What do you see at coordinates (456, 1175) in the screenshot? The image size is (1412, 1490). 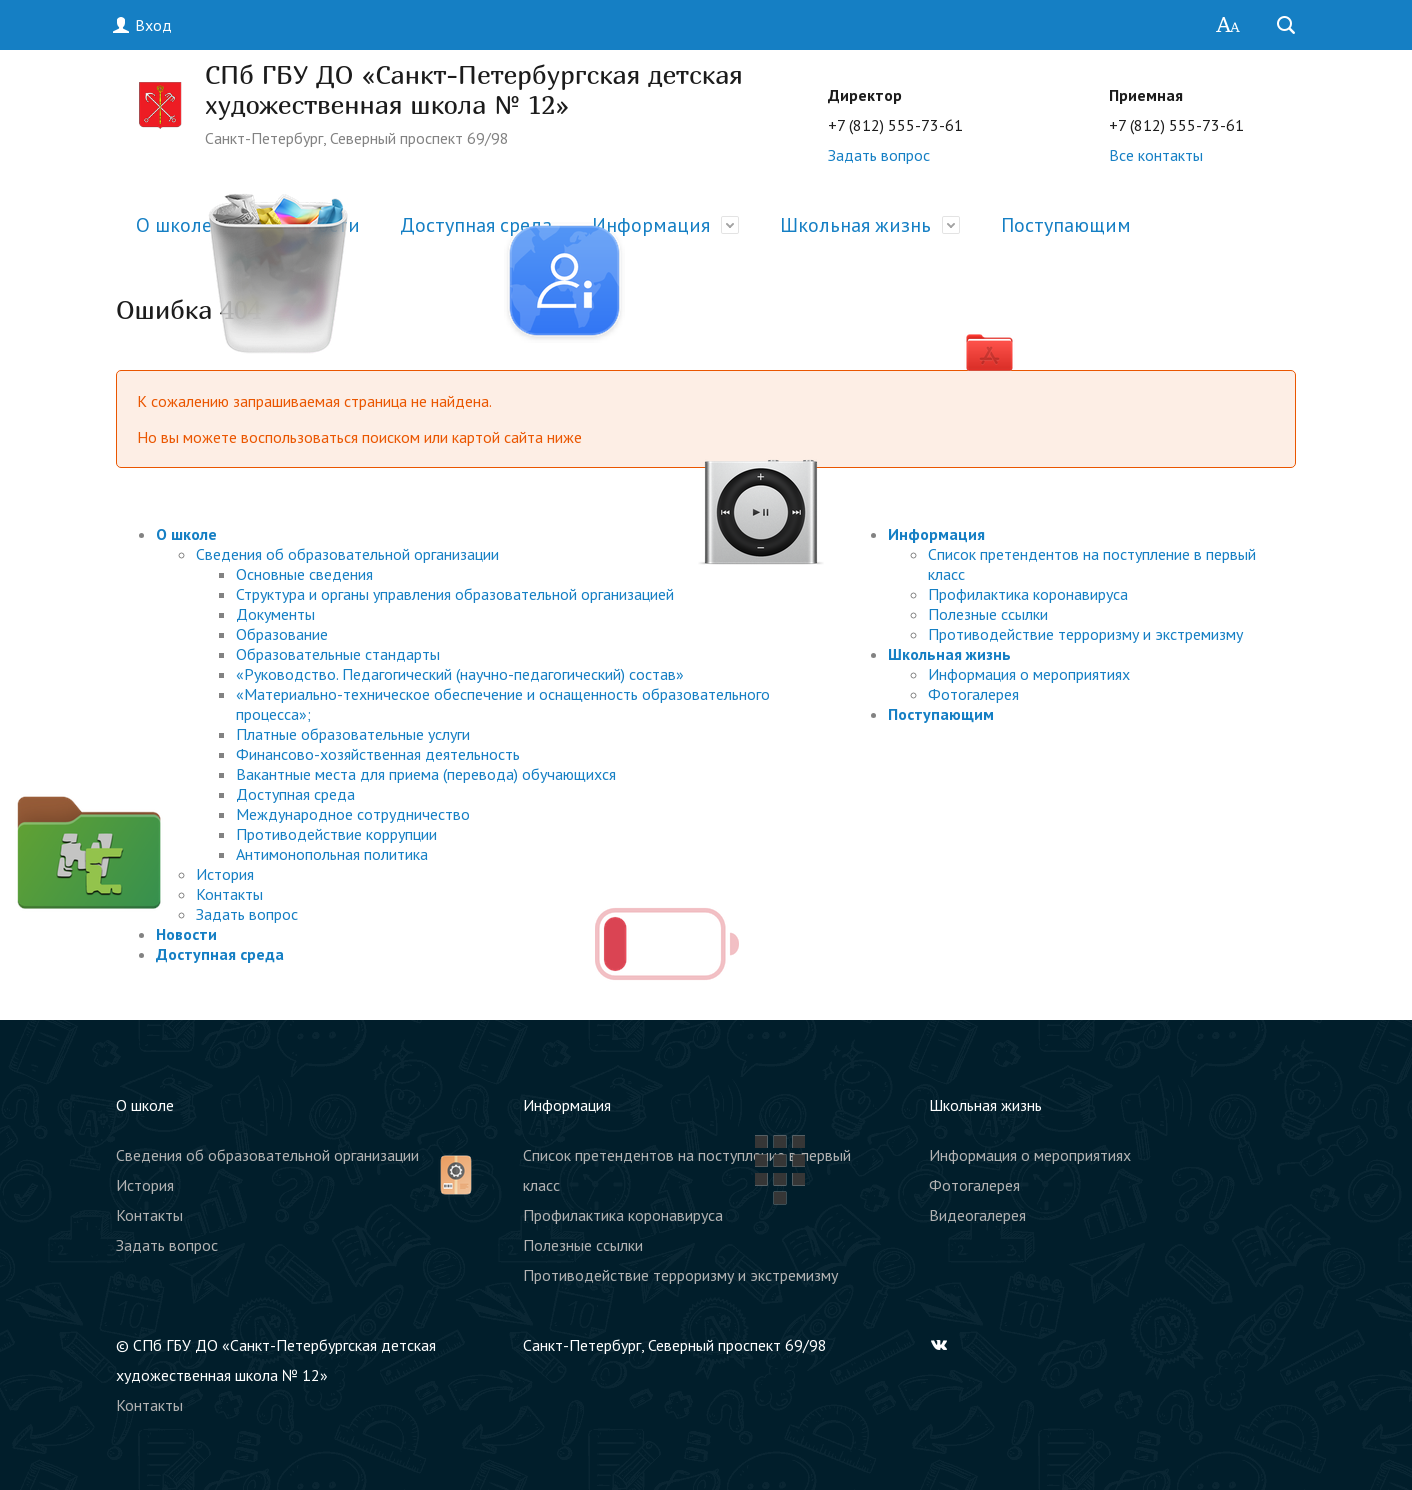 I see `indicates package manager is processing` at bounding box center [456, 1175].